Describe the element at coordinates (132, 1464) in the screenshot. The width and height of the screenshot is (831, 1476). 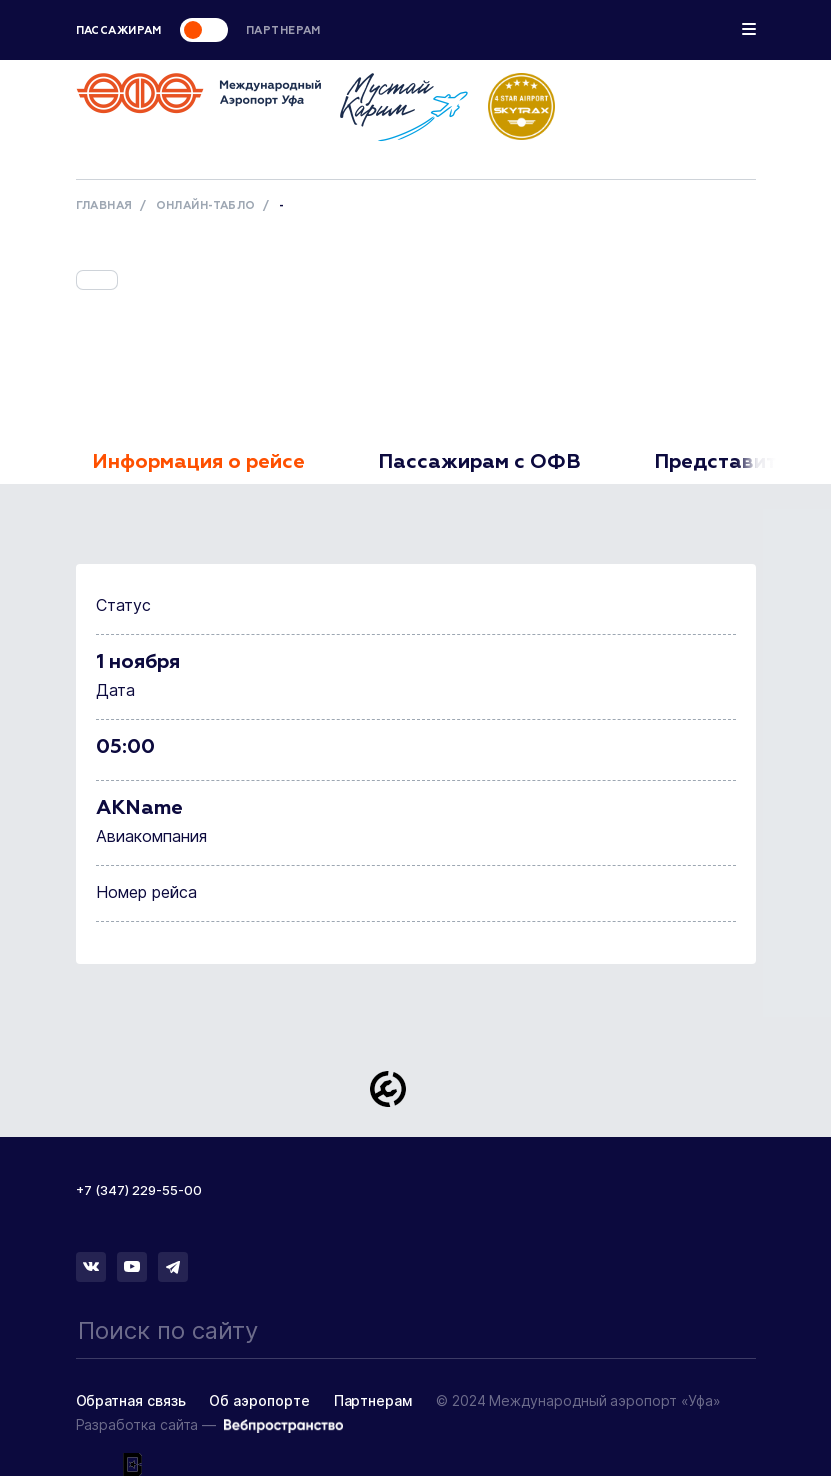
I see `open beatstars music marketplace` at that location.